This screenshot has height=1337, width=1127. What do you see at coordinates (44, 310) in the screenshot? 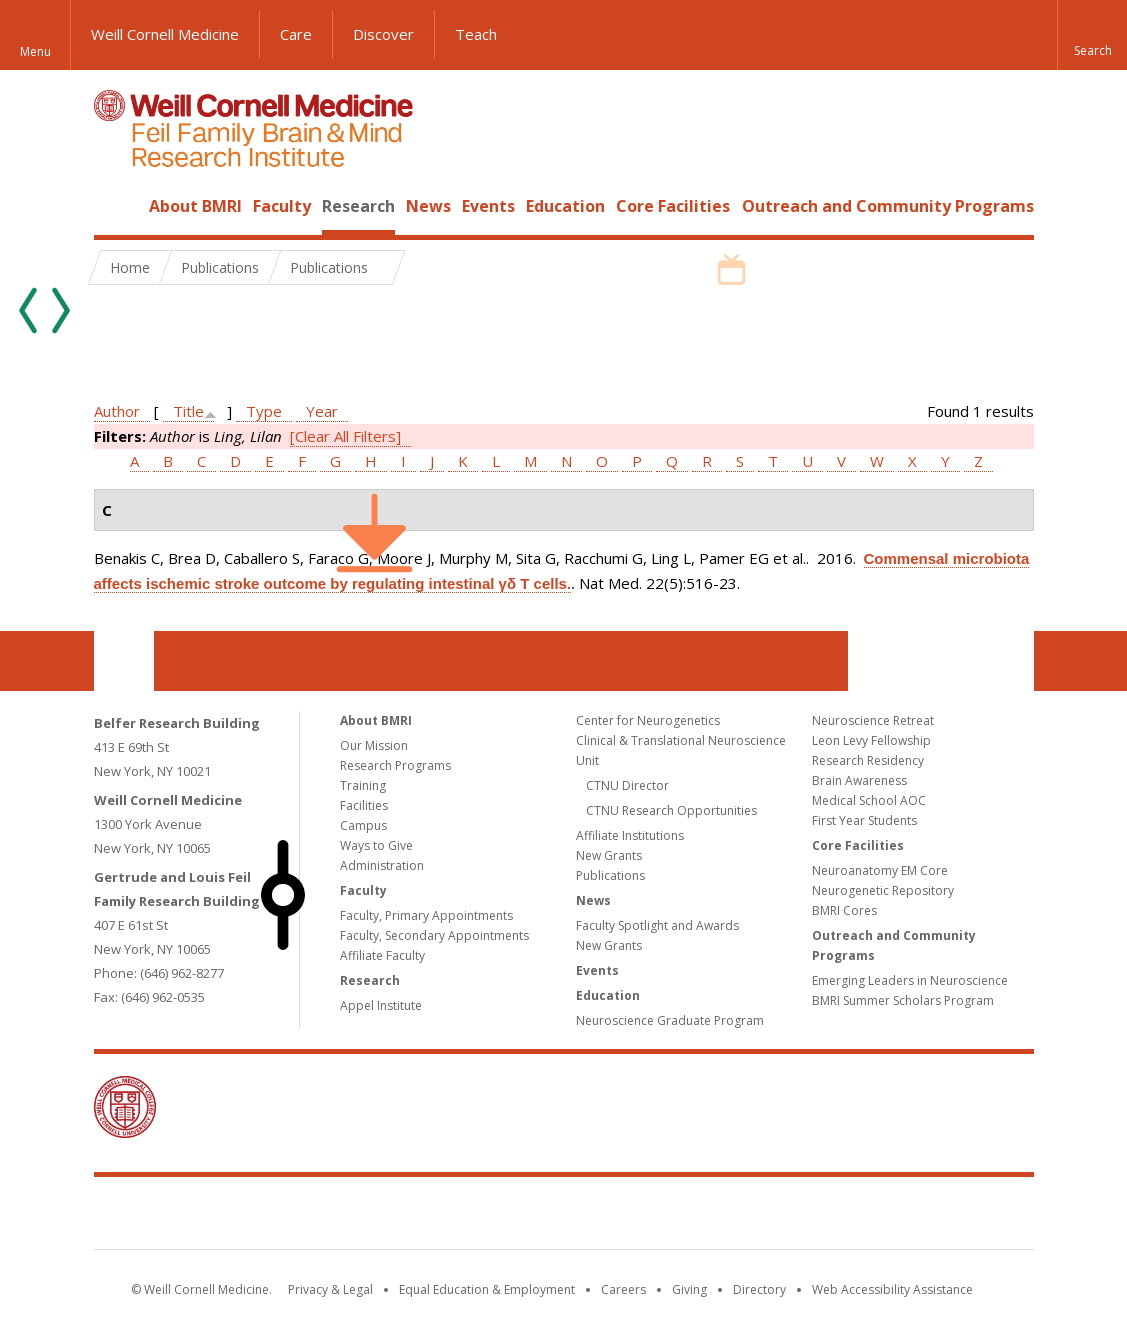
I see `view or edit source code` at bounding box center [44, 310].